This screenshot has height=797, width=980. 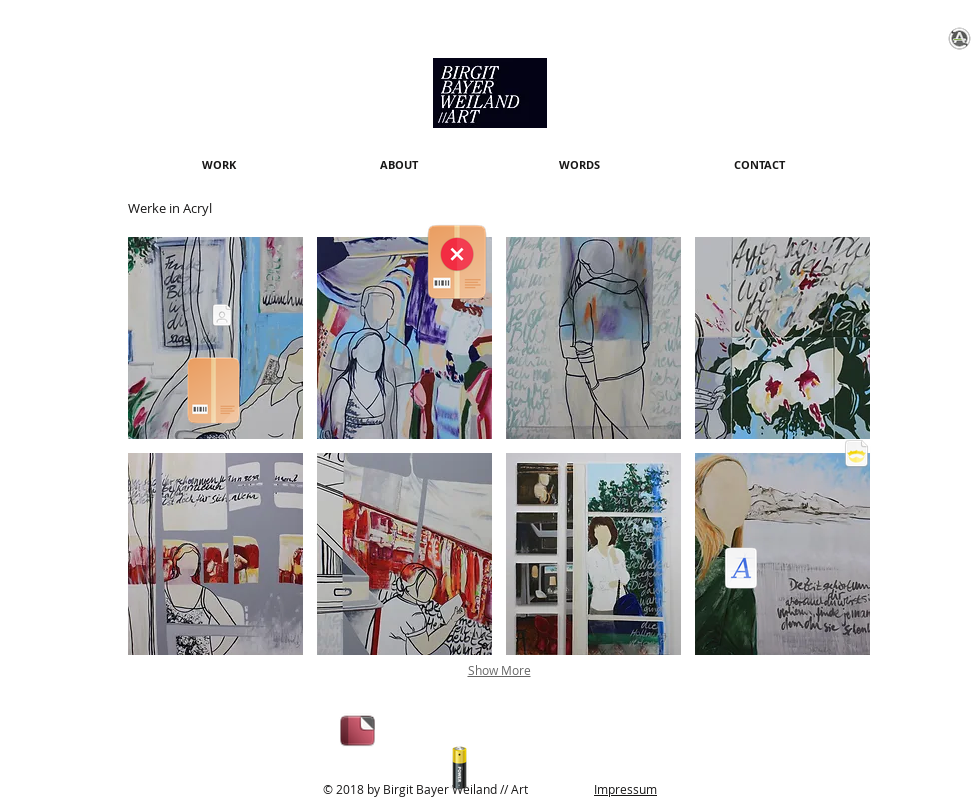 What do you see at coordinates (357, 729) in the screenshot?
I see `change desktop wallpaper settings` at bounding box center [357, 729].